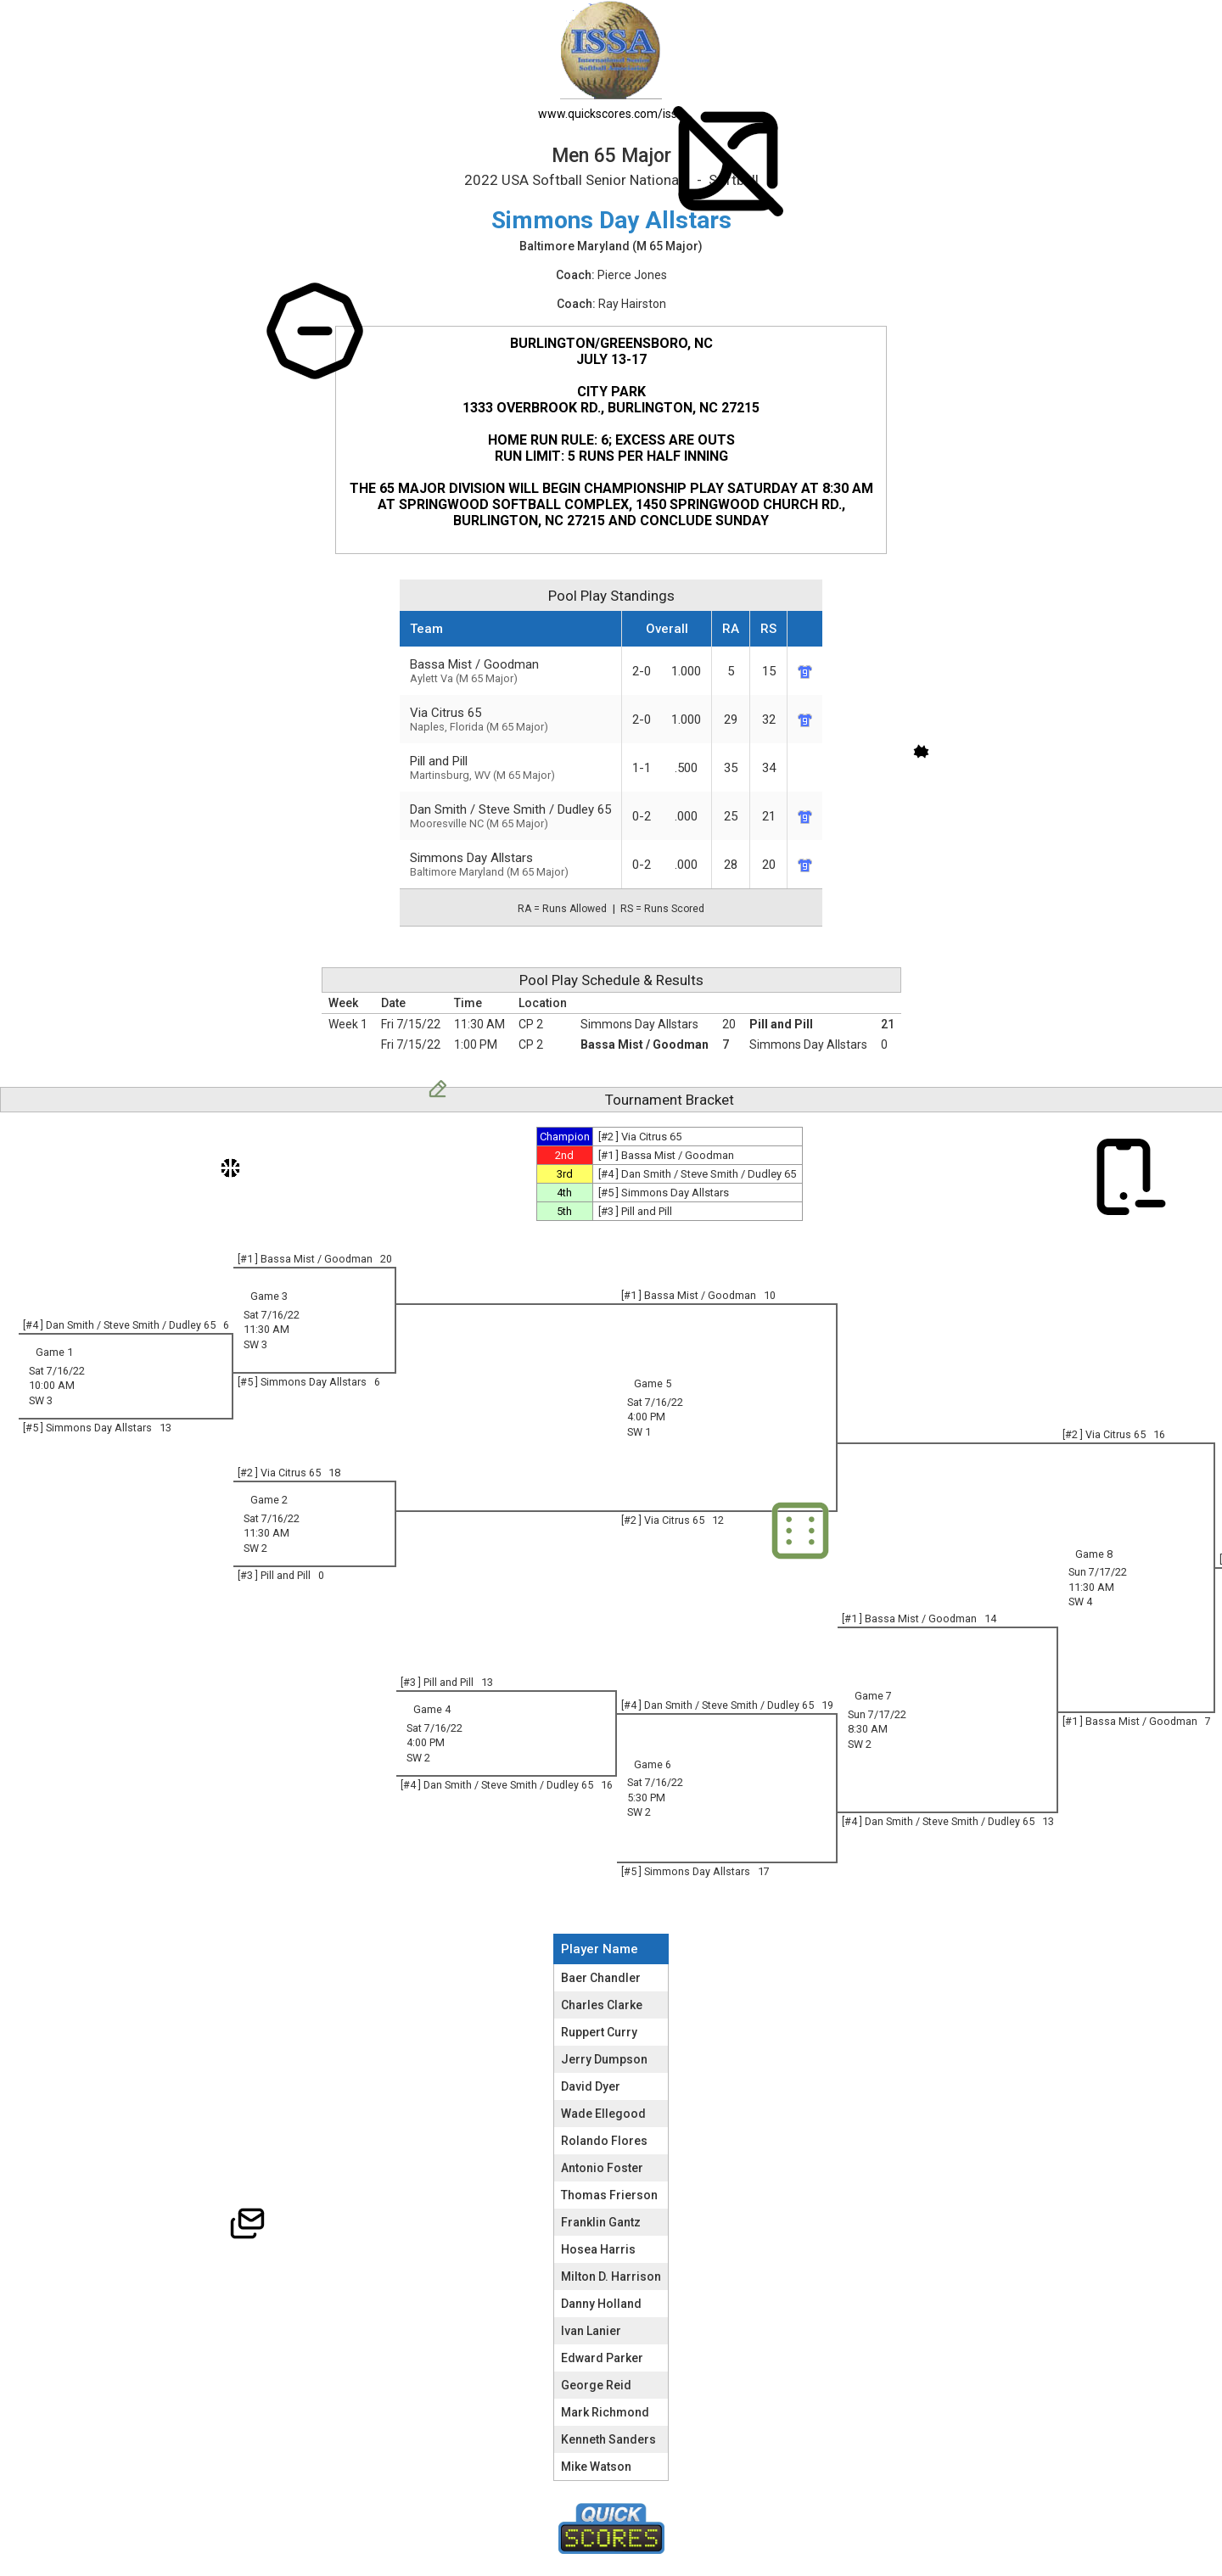 Image resolution: width=1222 pixels, height=2576 pixels. Describe the element at coordinates (315, 331) in the screenshot. I see `remove or delete an item` at that location.